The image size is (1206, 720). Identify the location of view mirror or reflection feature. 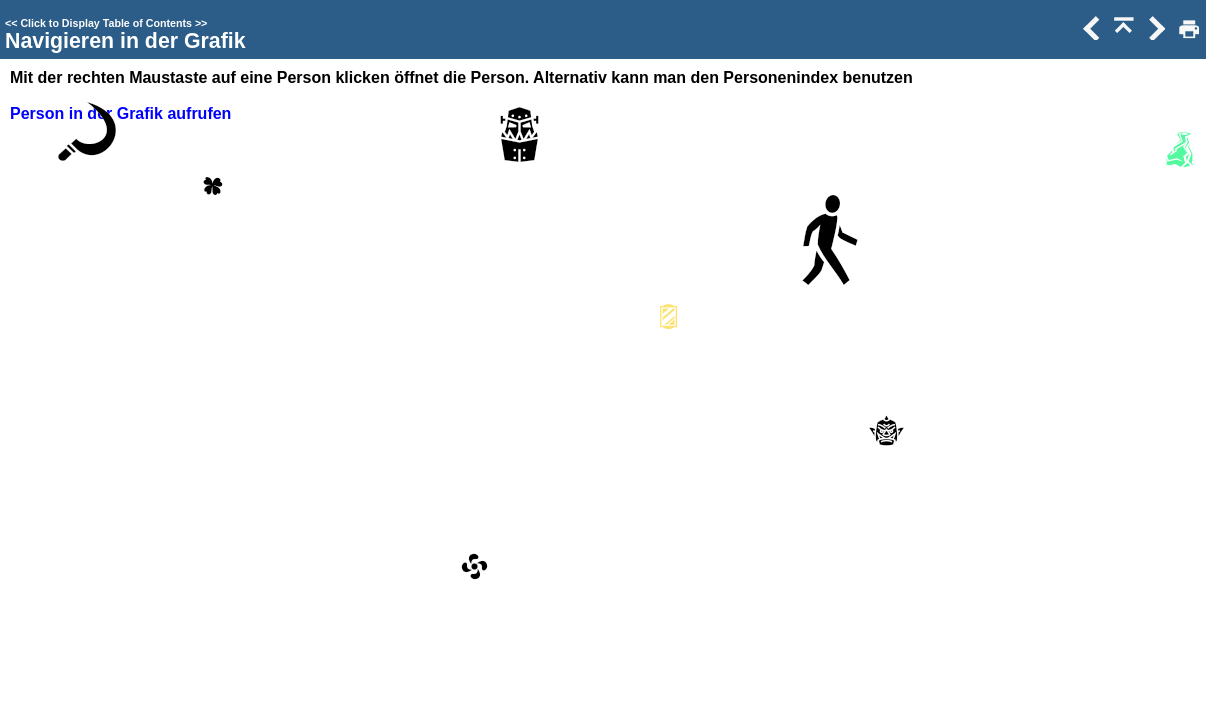
(668, 316).